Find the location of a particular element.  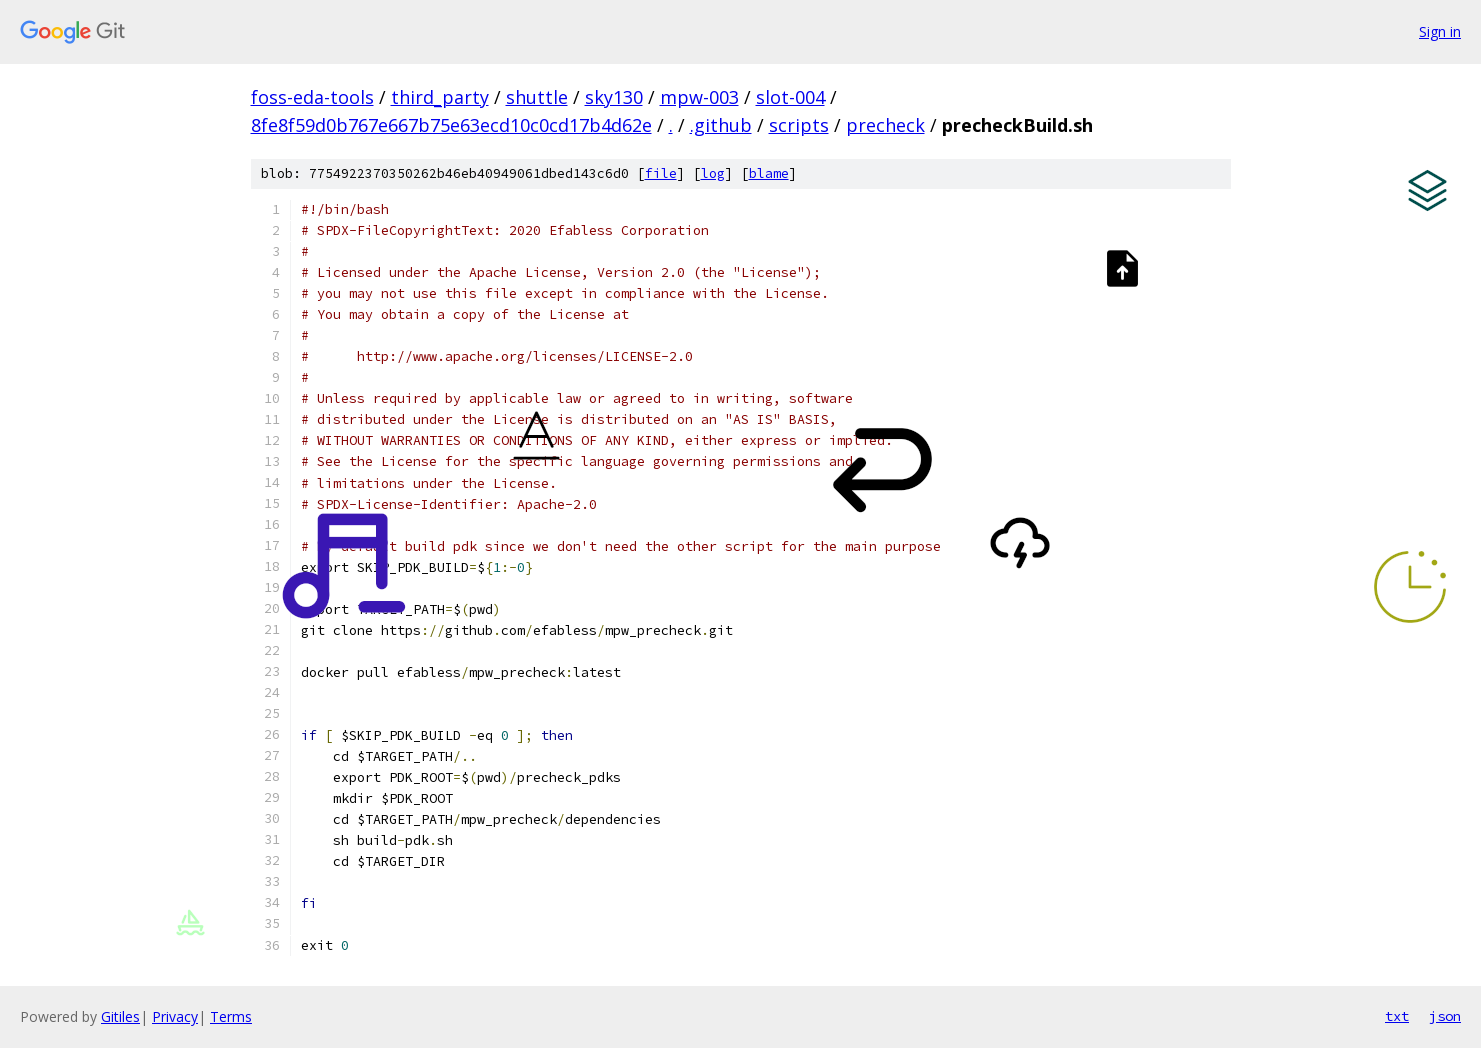

undo or go back to previous state is located at coordinates (882, 466).